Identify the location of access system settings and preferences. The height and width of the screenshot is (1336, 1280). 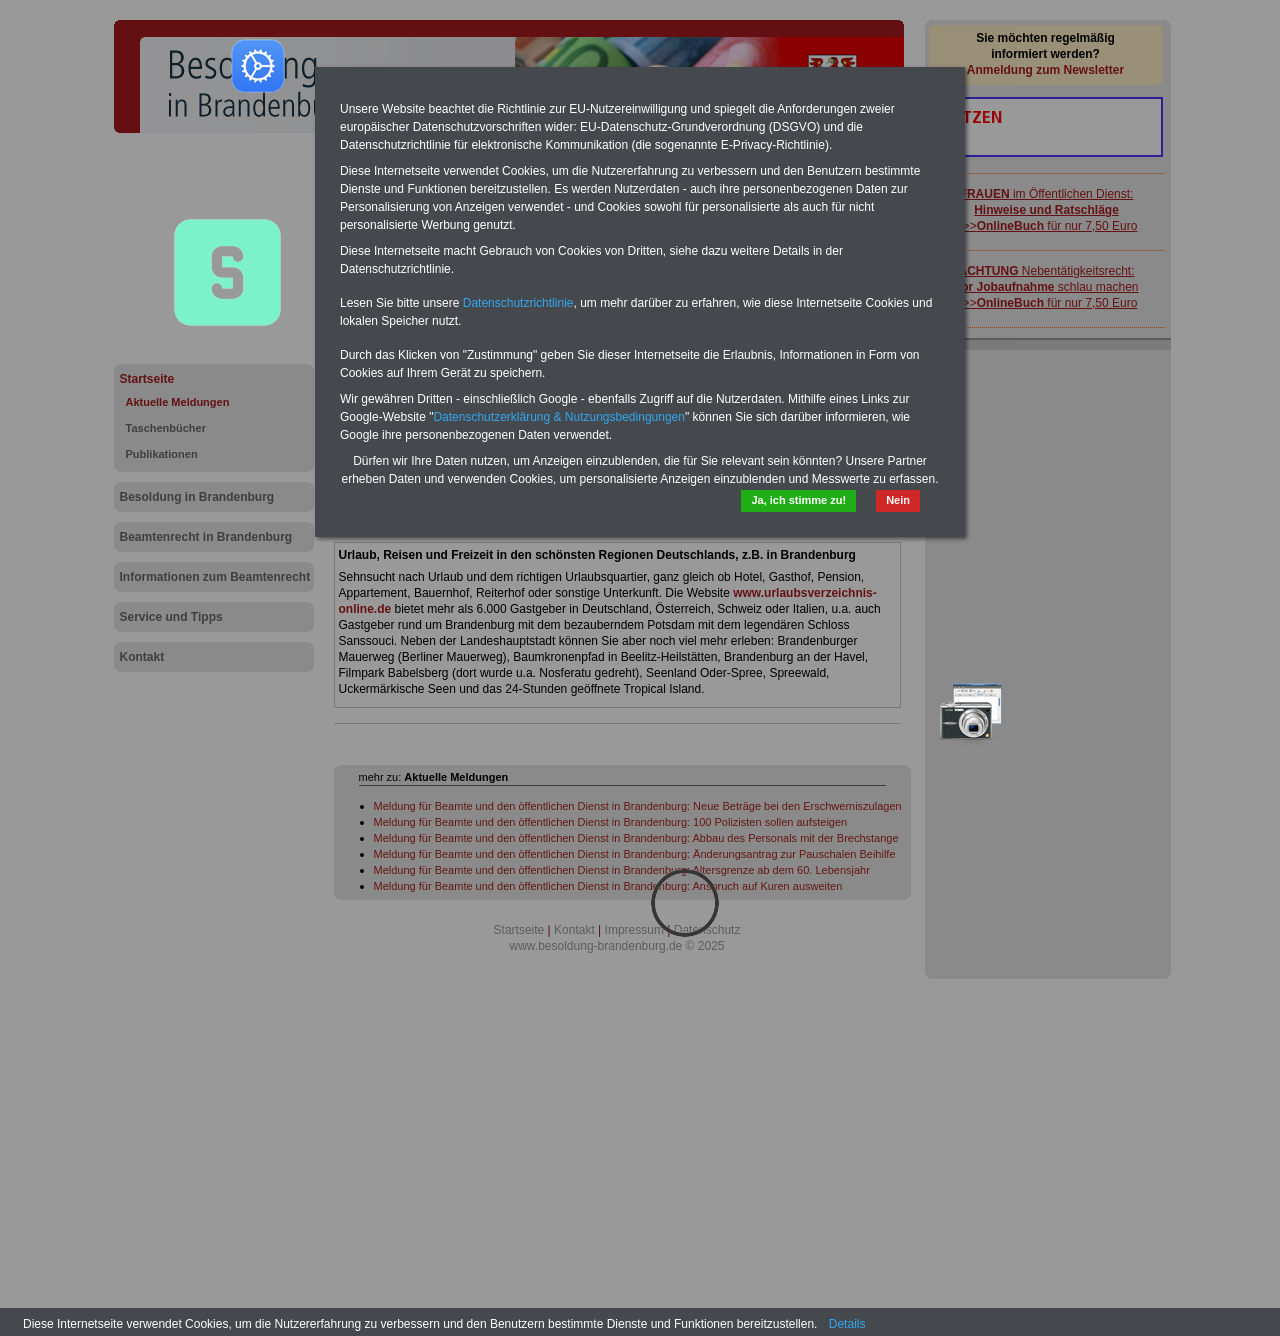
(258, 66).